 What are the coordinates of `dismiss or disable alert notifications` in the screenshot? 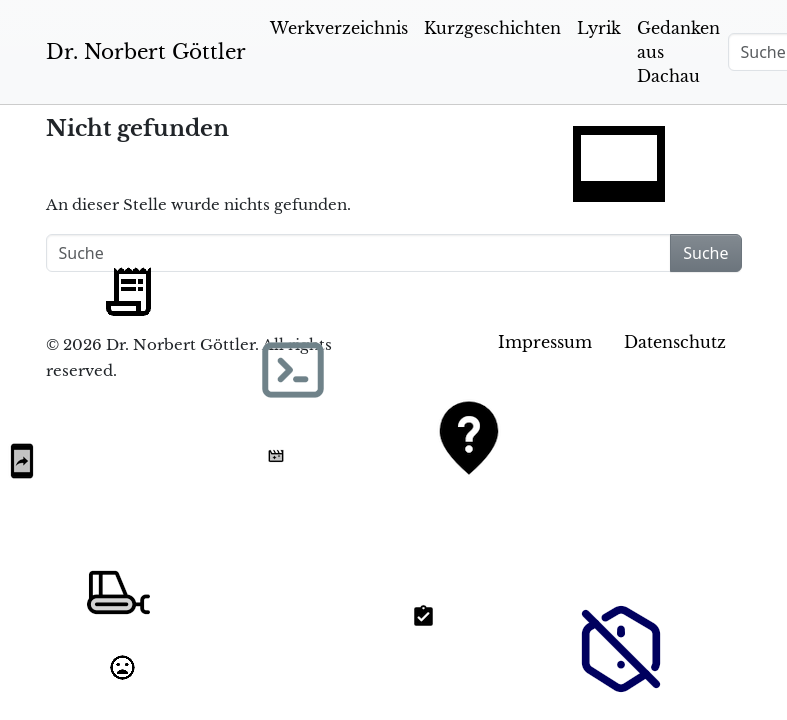 It's located at (621, 649).